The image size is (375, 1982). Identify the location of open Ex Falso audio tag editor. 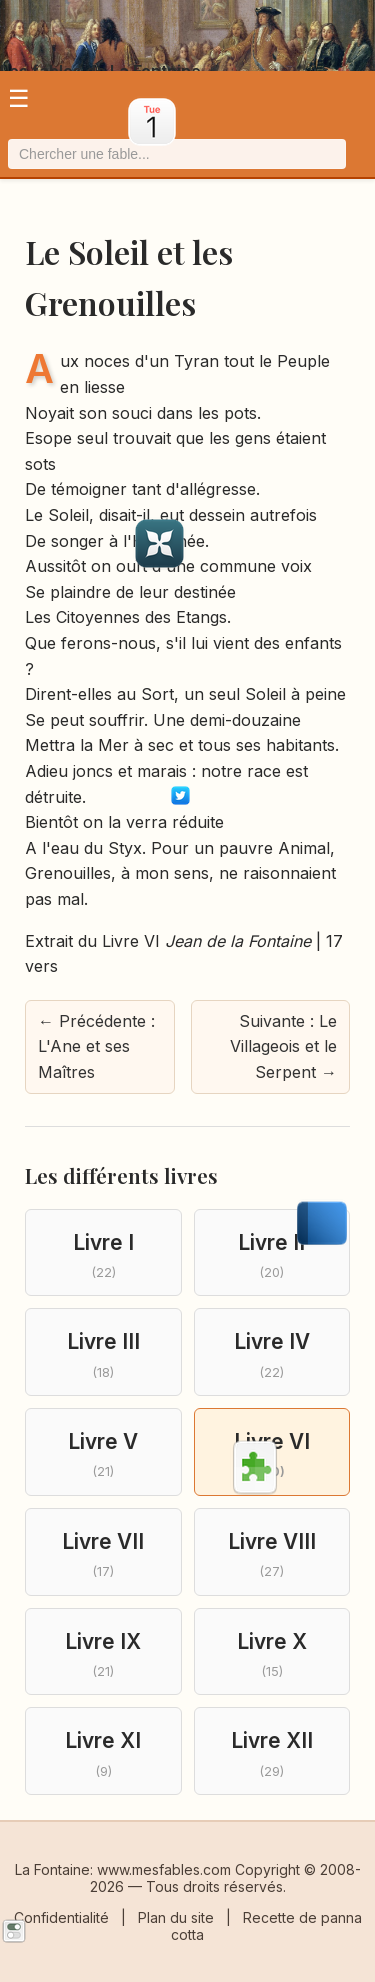
(159, 543).